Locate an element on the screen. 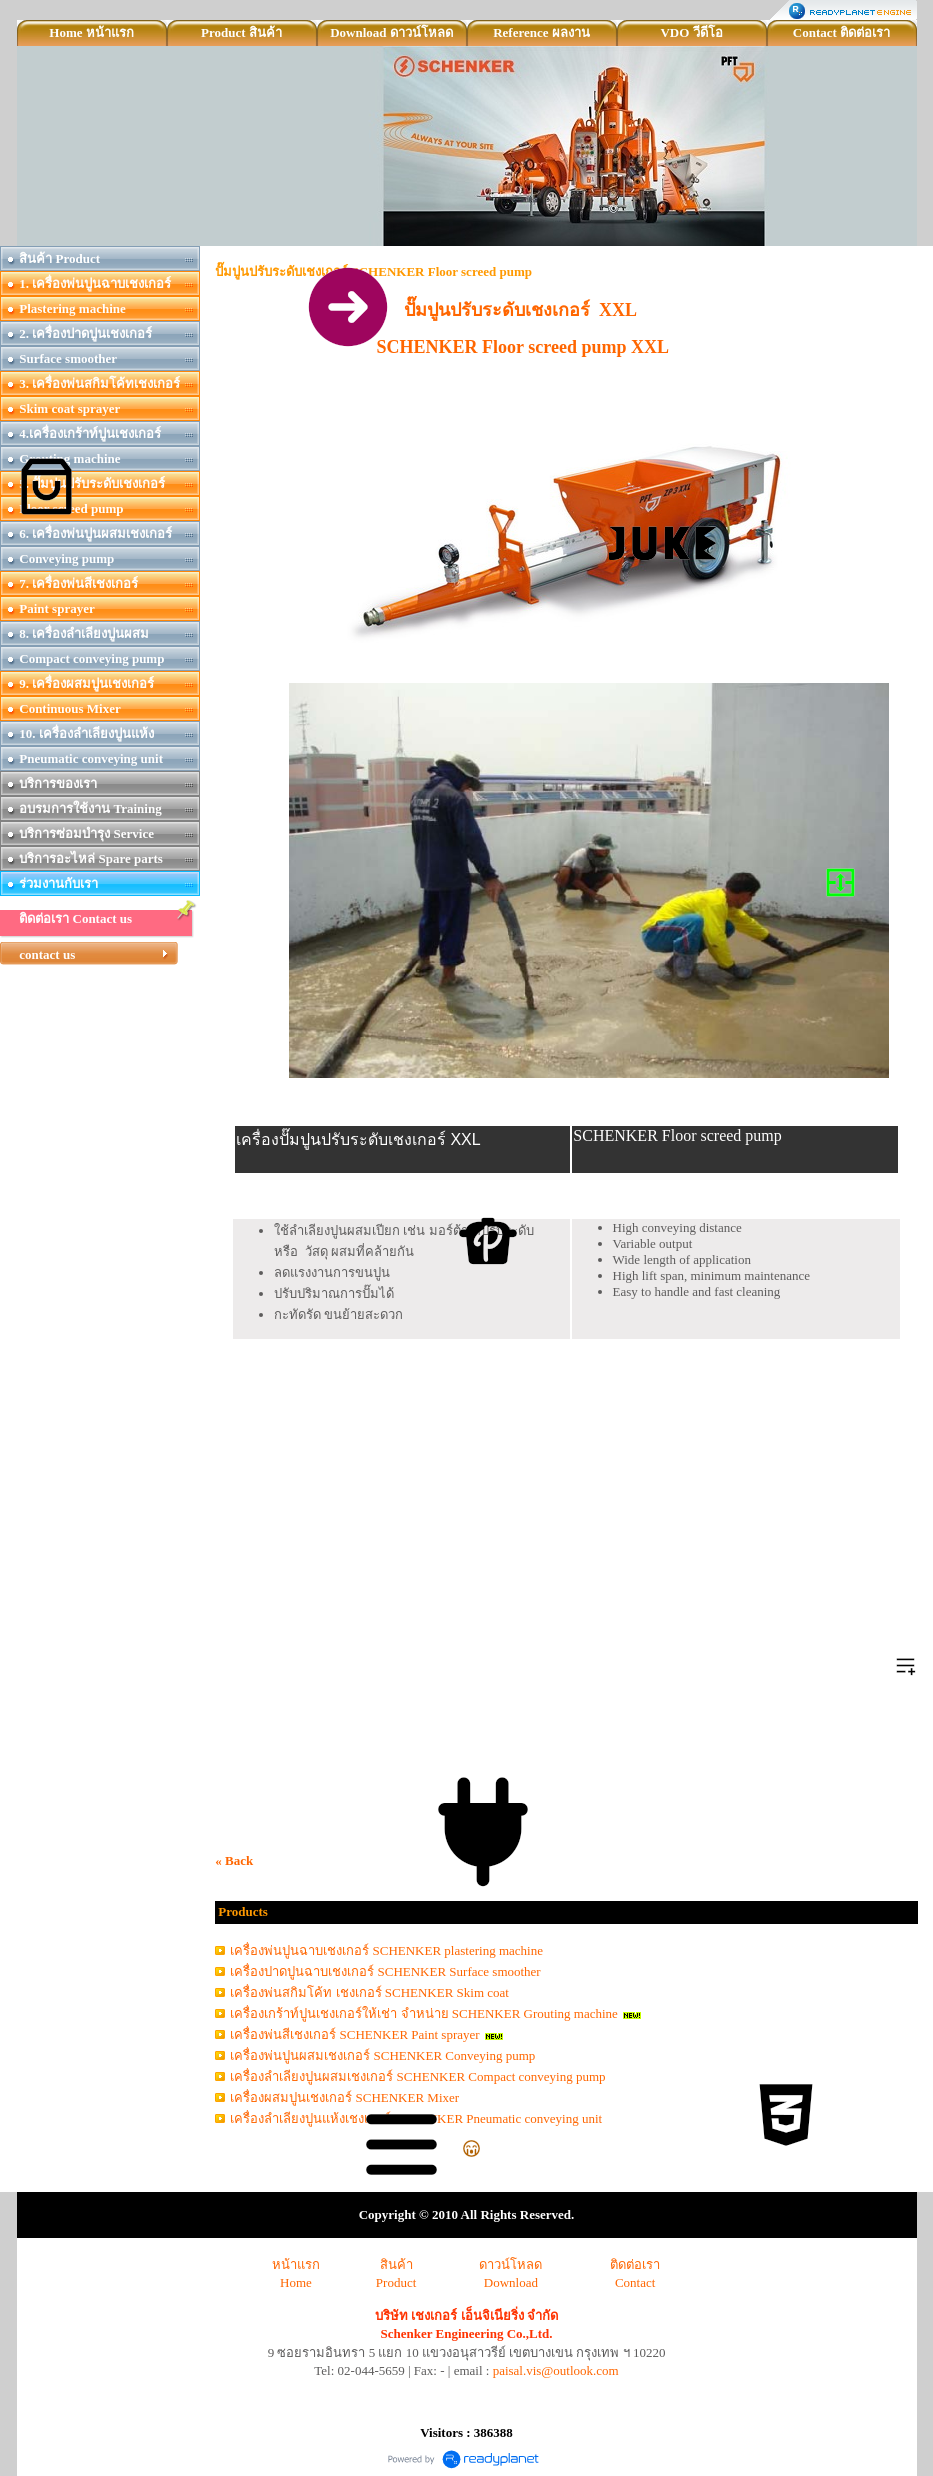 This screenshot has height=2476, width=933. open navigation menu is located at coordinates (401, 2144).